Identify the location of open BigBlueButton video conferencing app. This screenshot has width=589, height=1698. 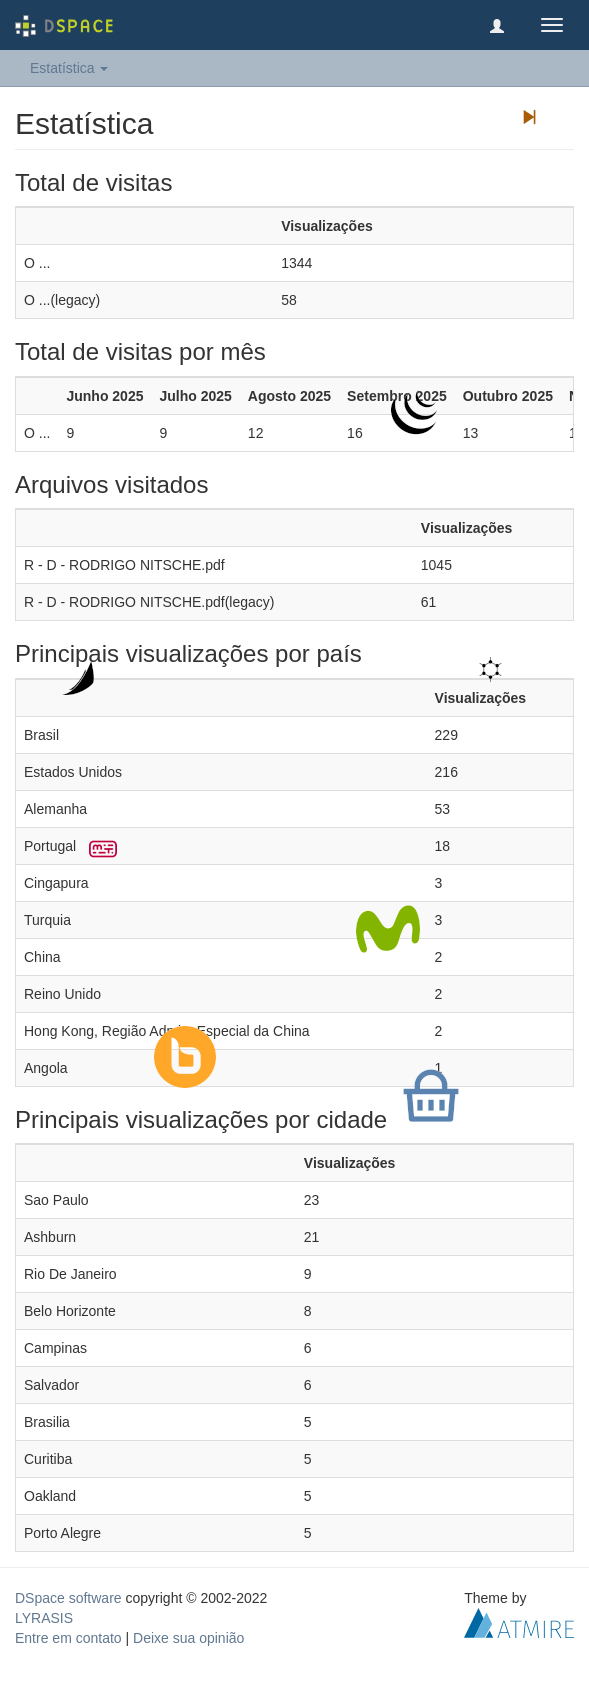
(185, 1057).